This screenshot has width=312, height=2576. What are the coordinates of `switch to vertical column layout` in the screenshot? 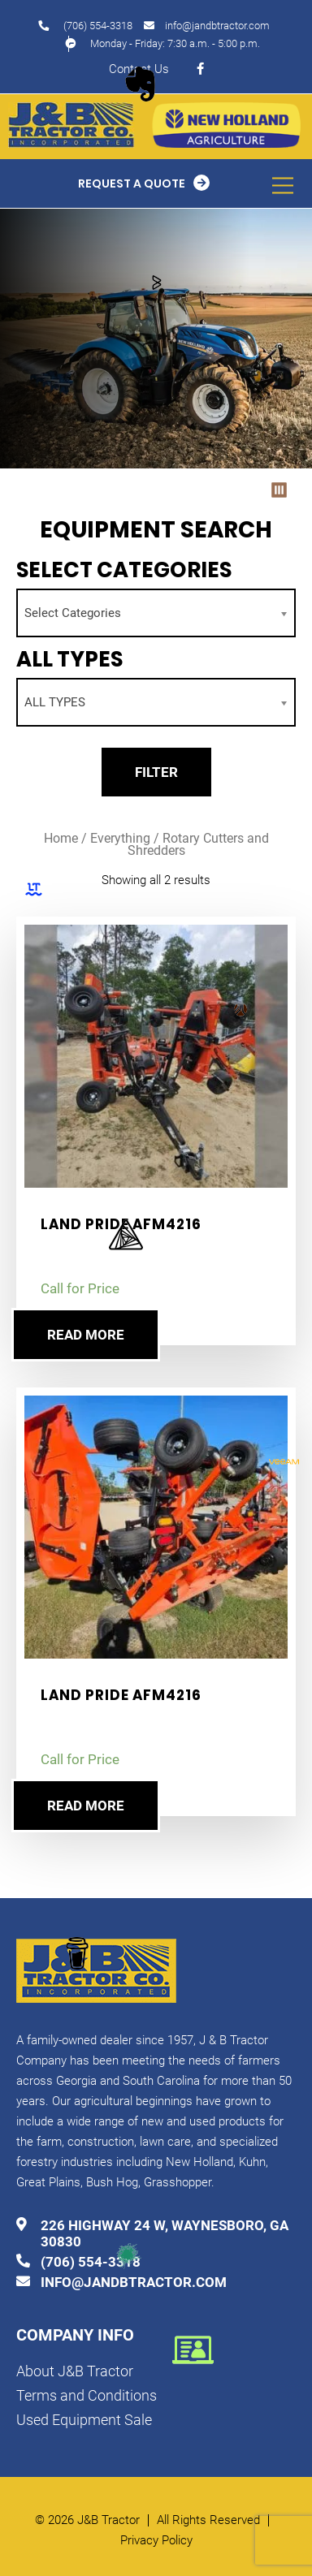 It's located at (279, 490).